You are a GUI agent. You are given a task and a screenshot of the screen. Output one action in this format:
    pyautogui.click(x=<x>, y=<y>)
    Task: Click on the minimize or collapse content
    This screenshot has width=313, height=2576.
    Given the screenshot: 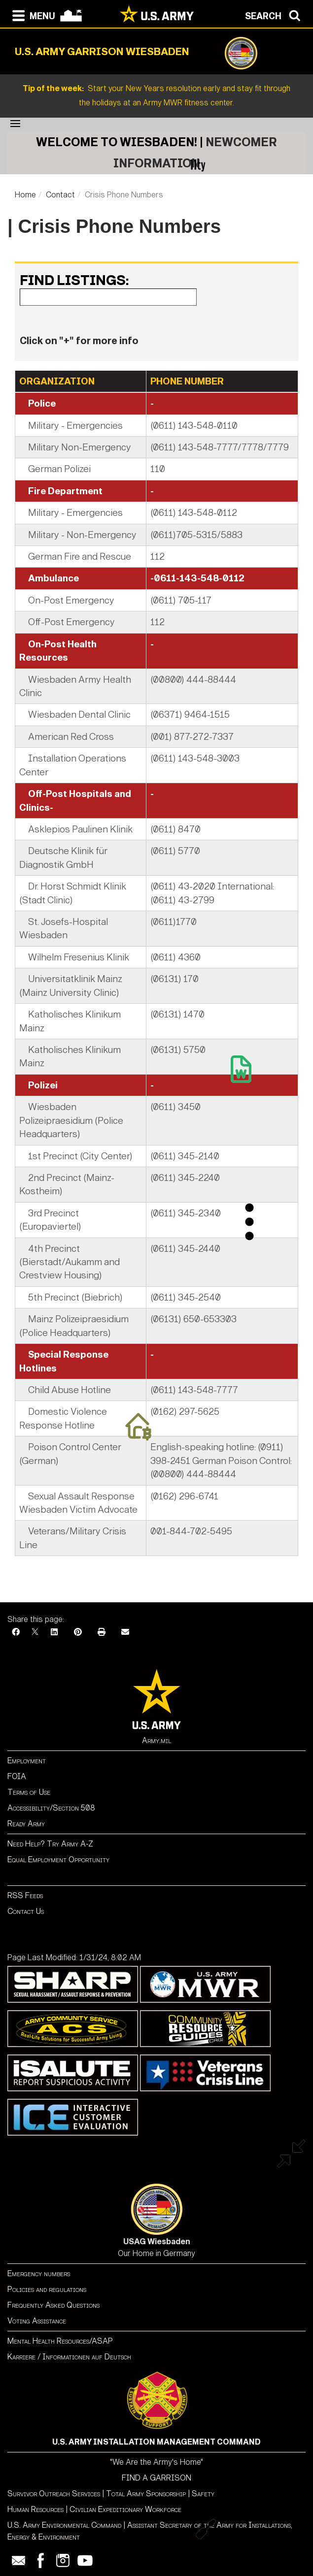 What is the action you would take?
    pyautogui.click(x=291, y=2154)
    